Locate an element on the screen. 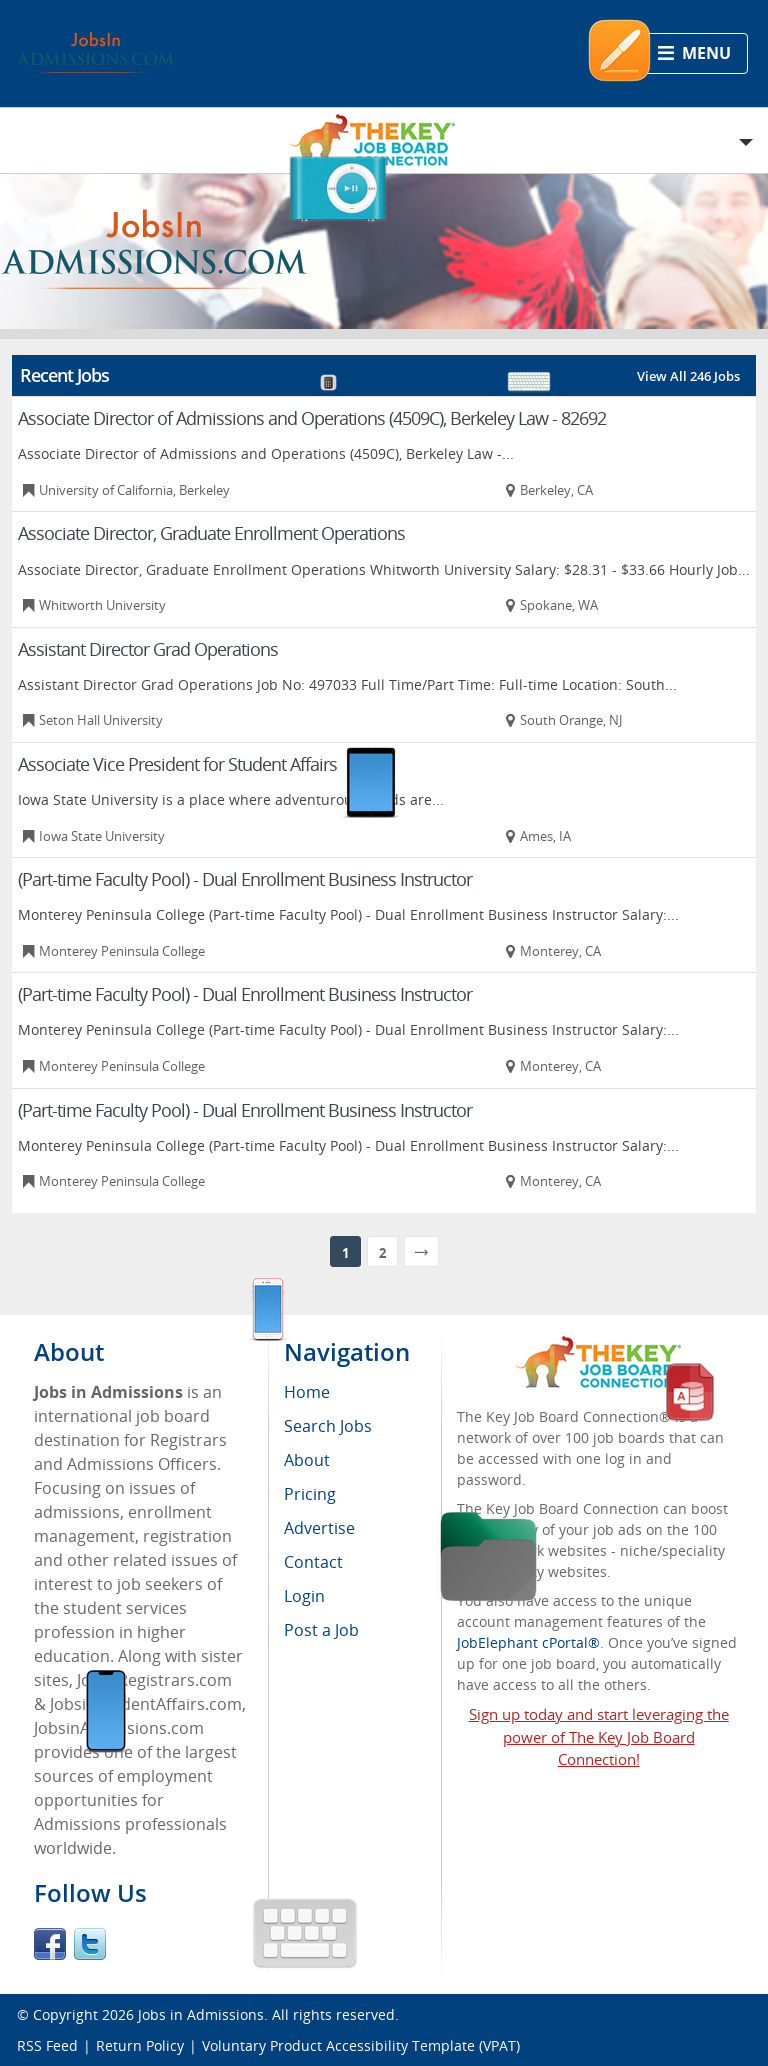 This screenshot has width=768, height=2066. open Pages document editor is located at coordinates (619, 50).